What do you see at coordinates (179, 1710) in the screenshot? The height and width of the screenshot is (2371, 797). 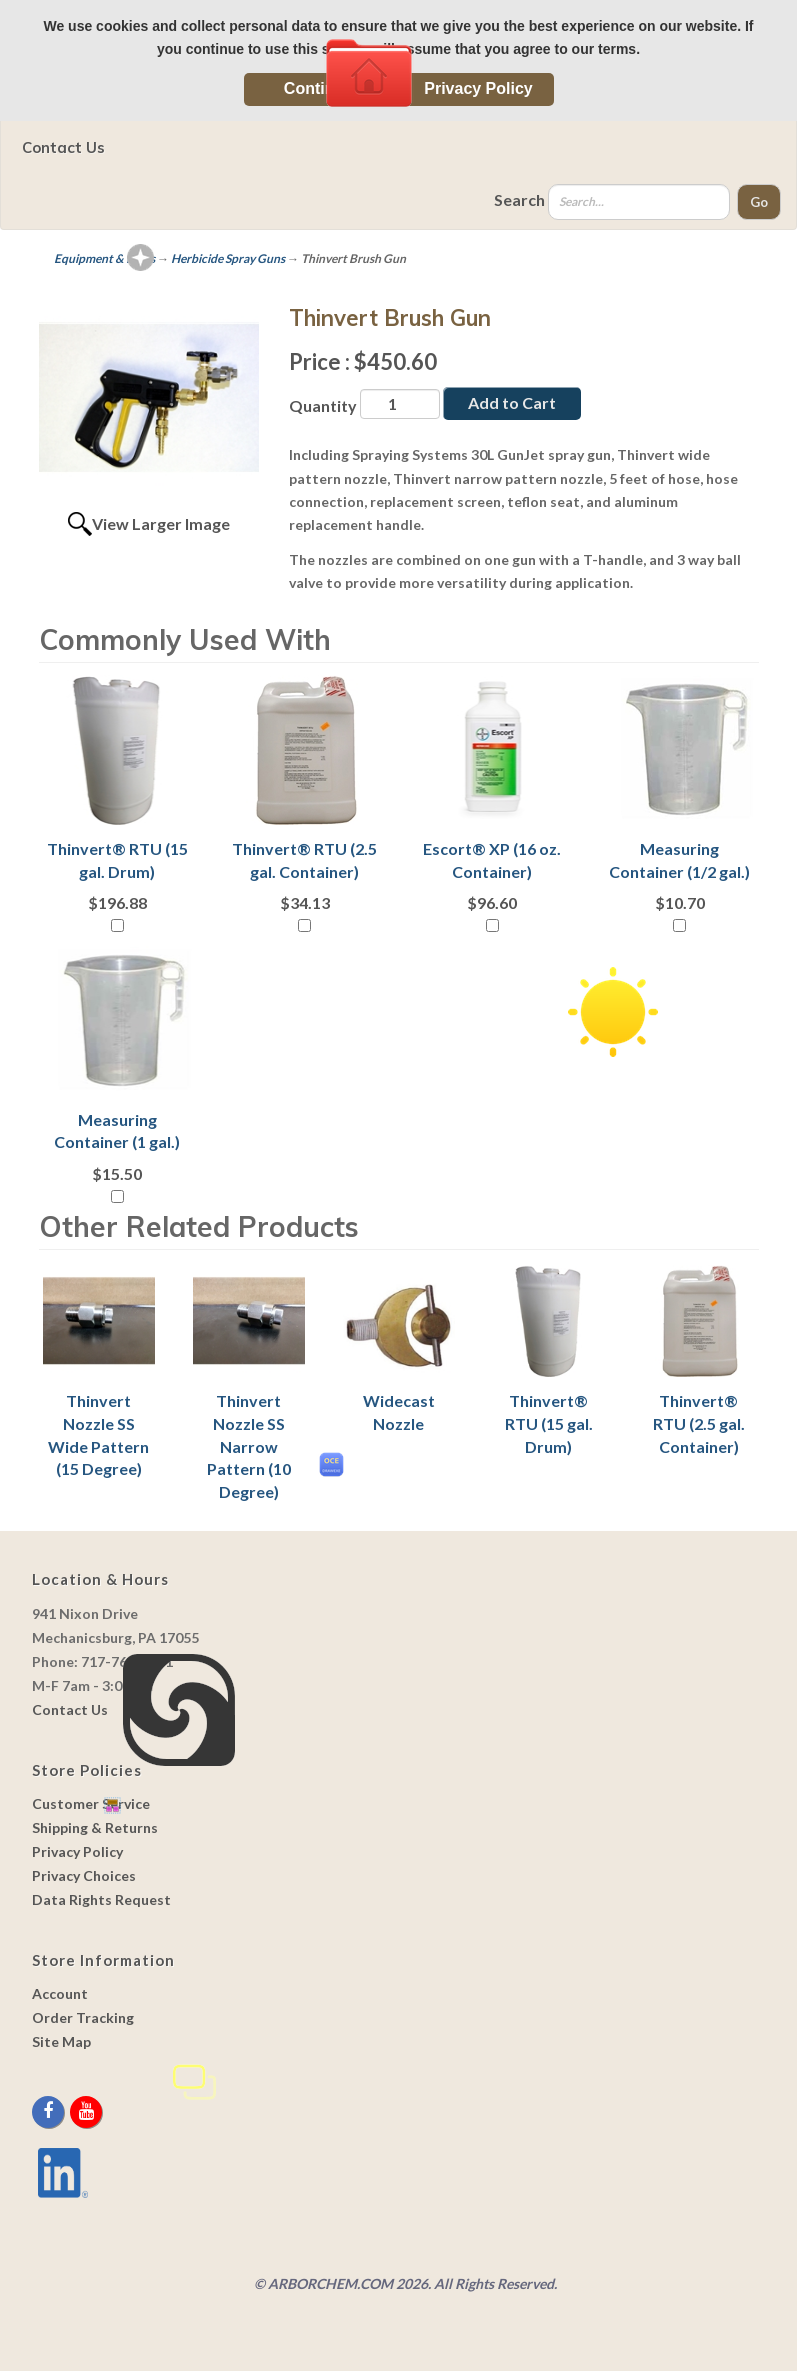 I see `open meld file comparison tool` at bounding box center [179, 1710].